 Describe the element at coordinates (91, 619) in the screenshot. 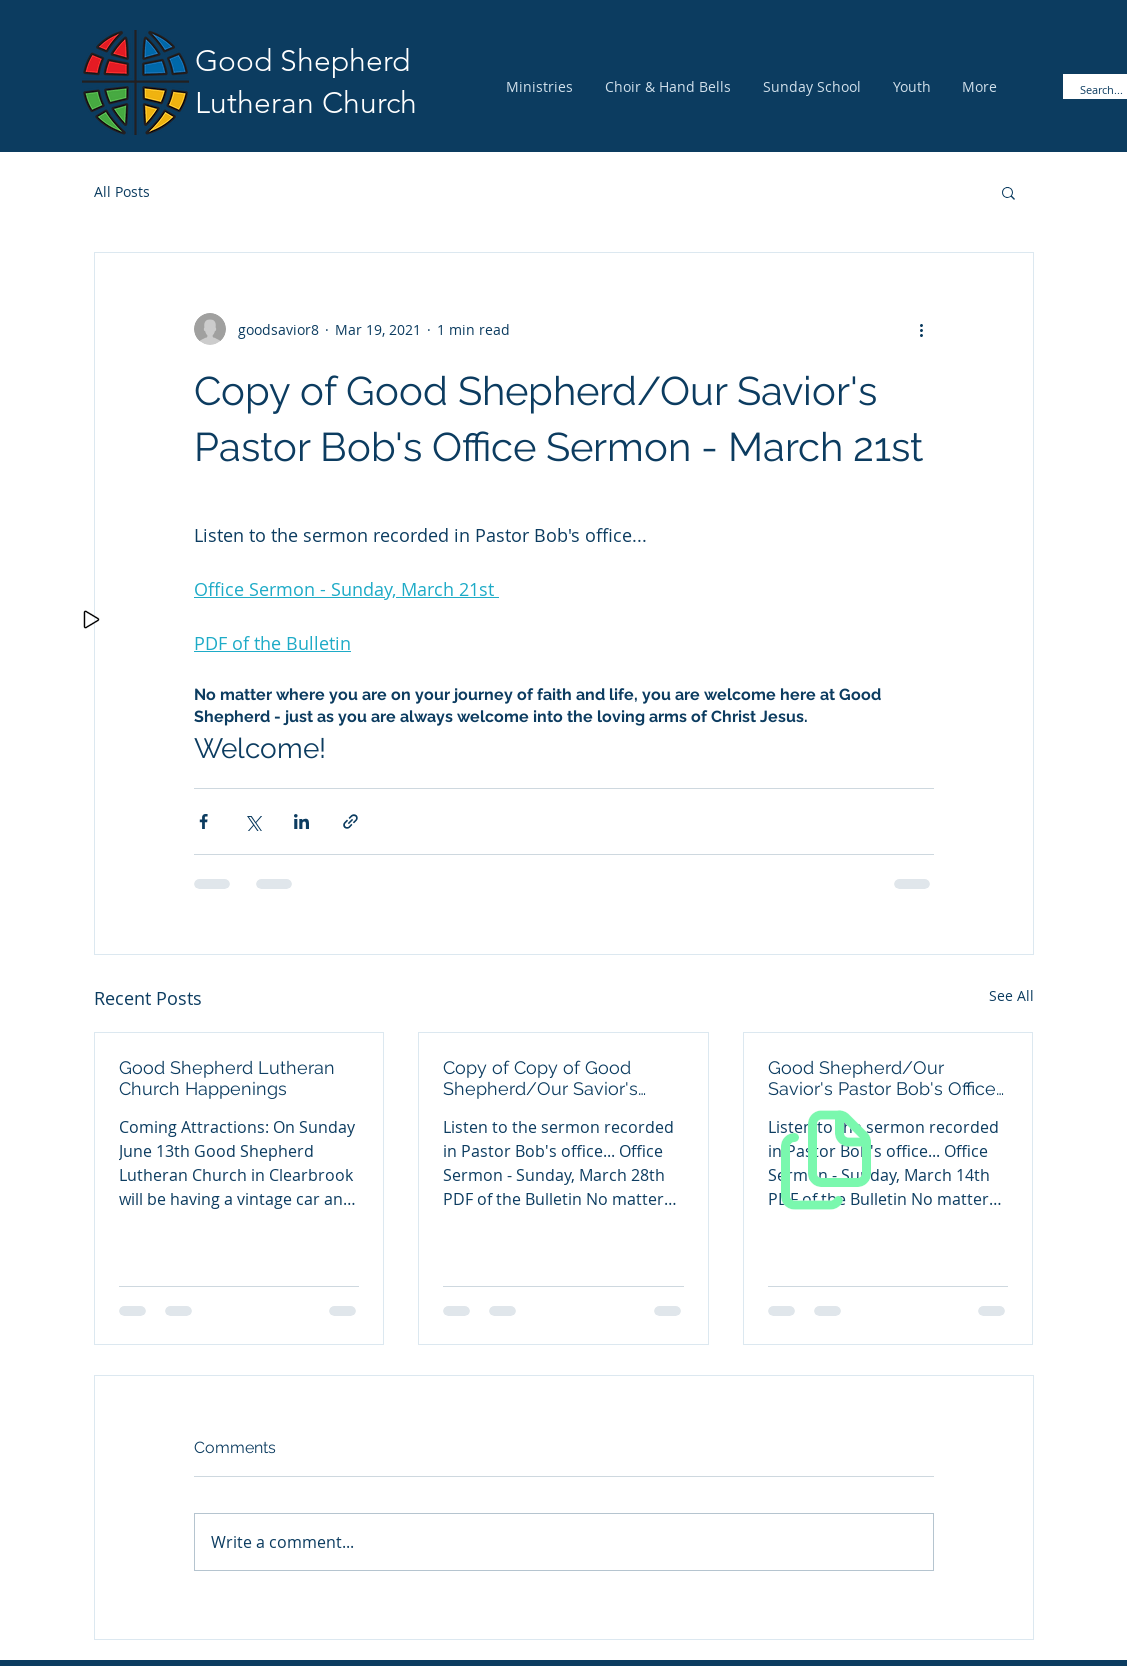

I see `start playing media` at that location.